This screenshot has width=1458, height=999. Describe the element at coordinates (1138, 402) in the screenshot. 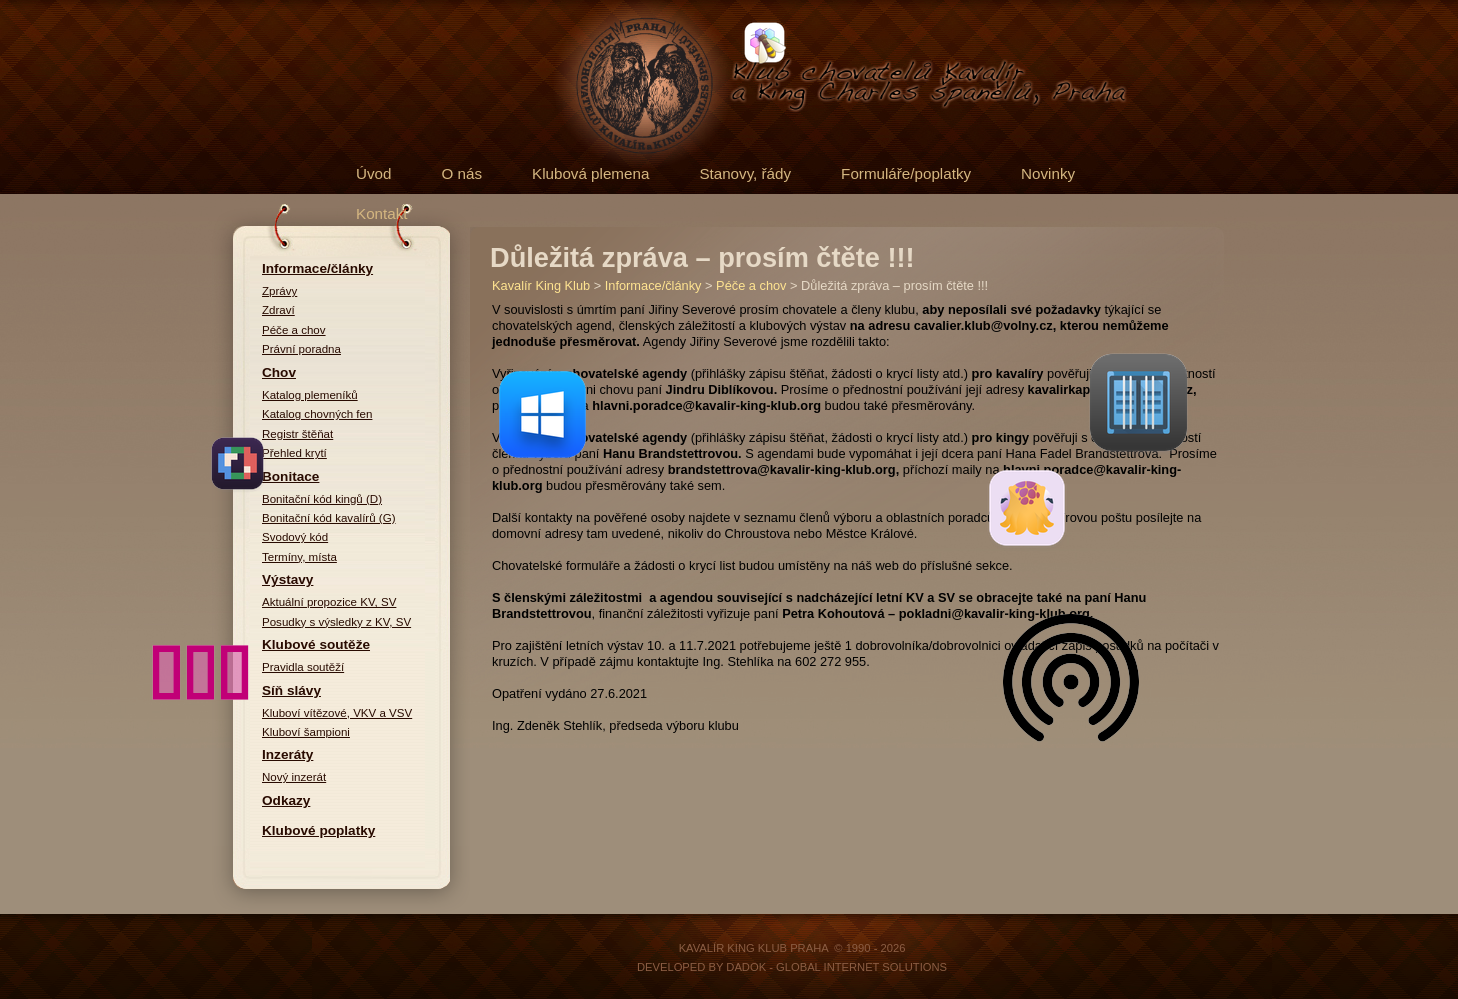

I see `open virtualization container settings` at that location.